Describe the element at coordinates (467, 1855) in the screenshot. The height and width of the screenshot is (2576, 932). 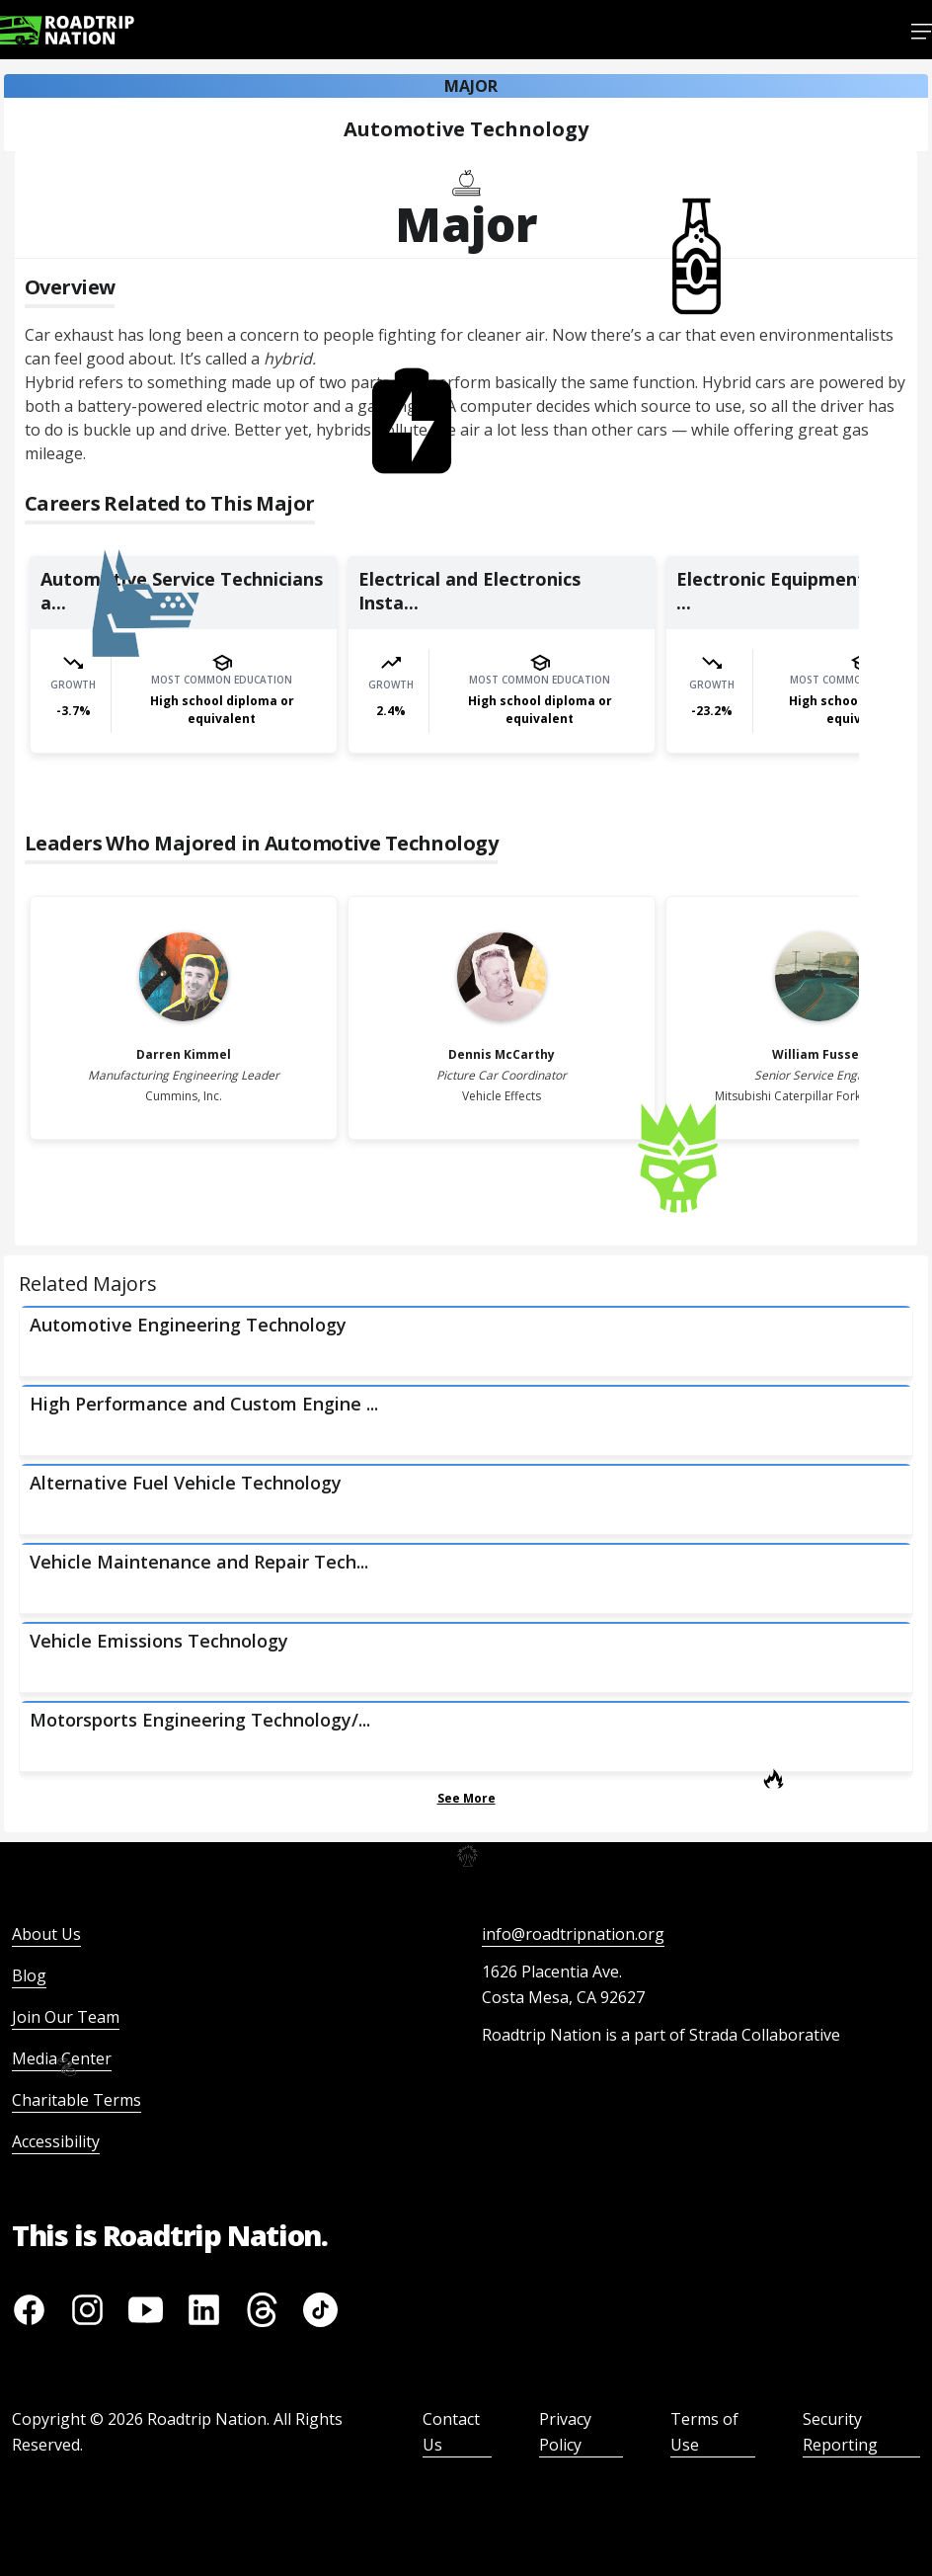
I see `indicates a fountain or water feature location` at that location.